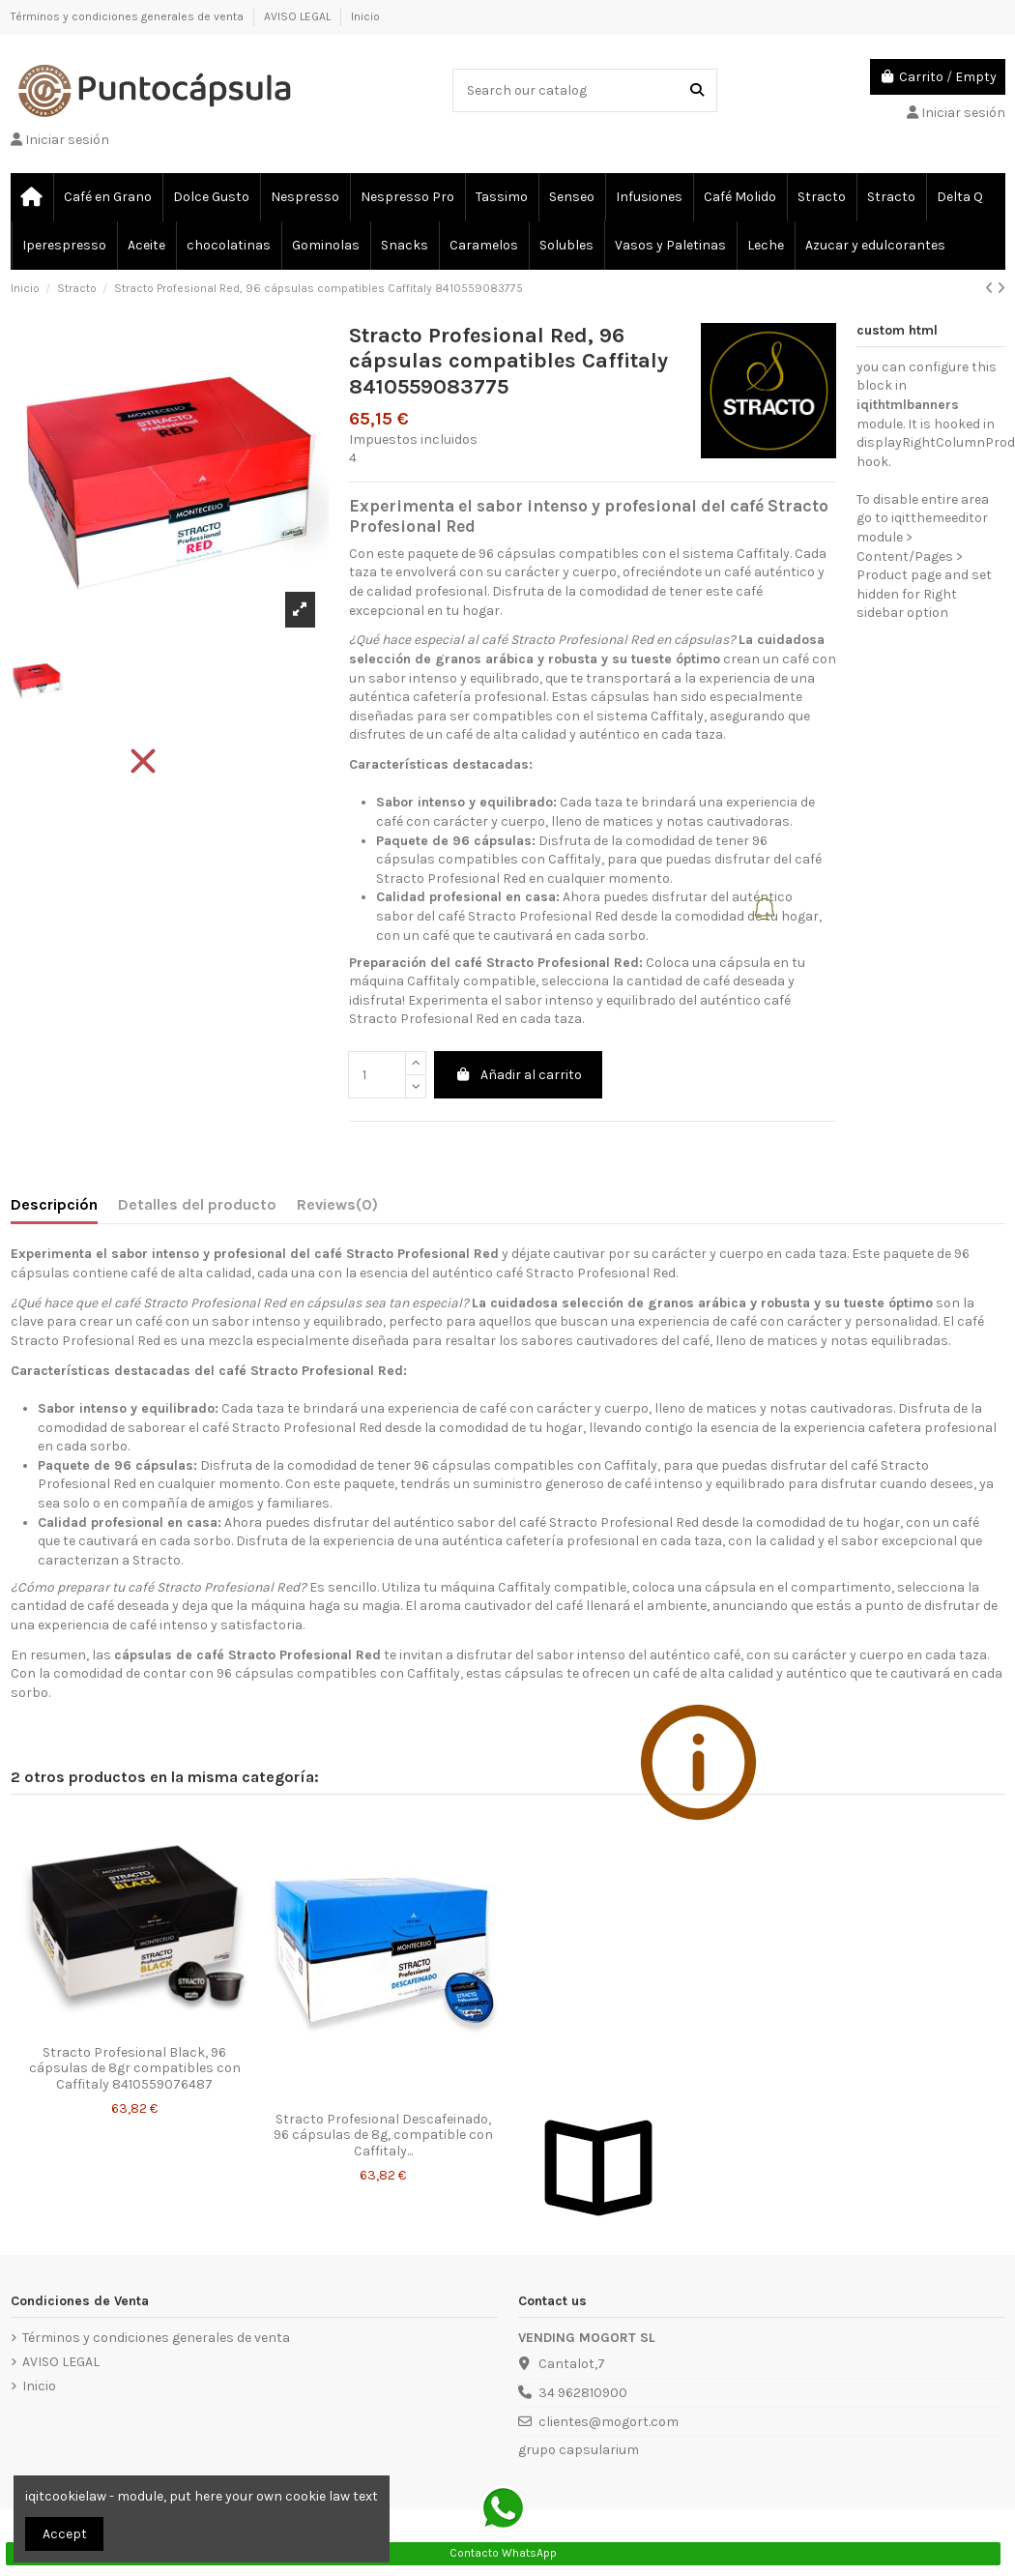 This screenshot has width=1015, height=2576. I want to click on open reading mode or e-book reader, so click(598, 2168).